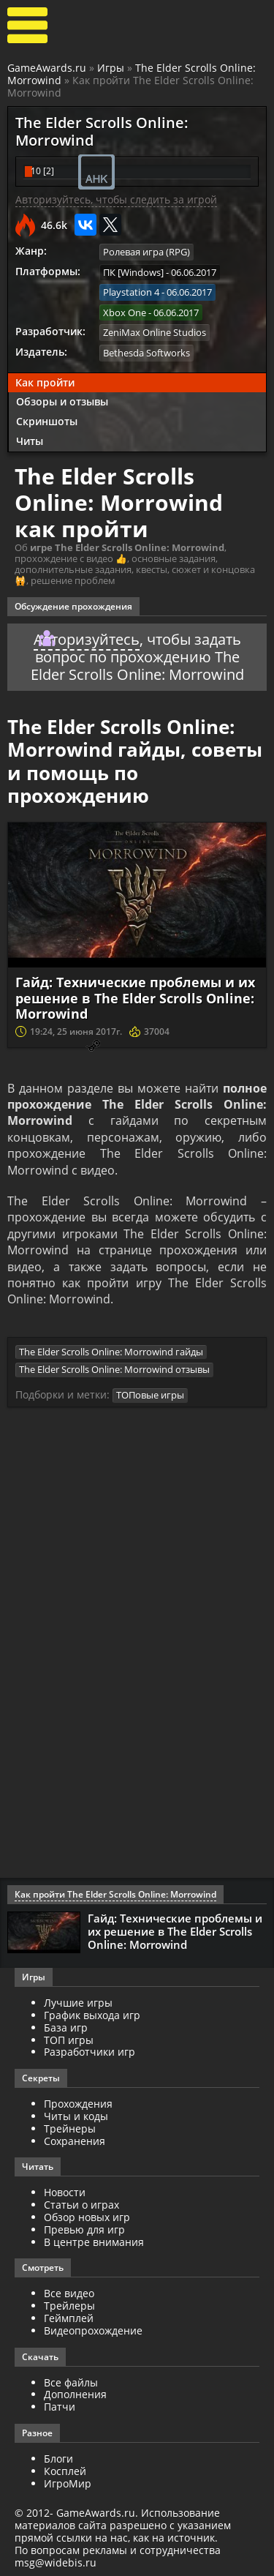 This screenshot has width=274, height=2576. What do you see at coordinates (93, 1045) in the screenshot?
I see `open Steam gaming platform` at bounding box center [93, 1045].